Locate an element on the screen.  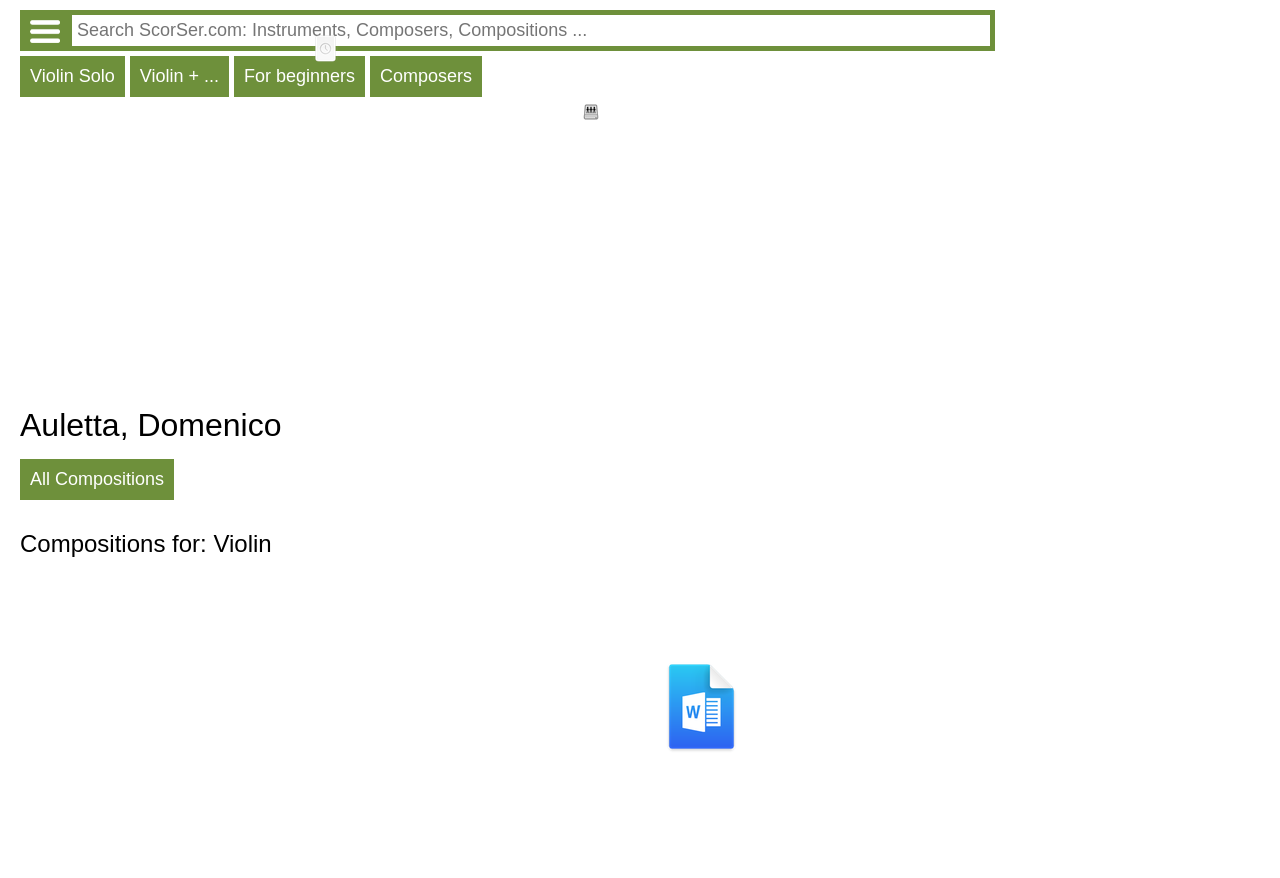
access a shared network drive is located at coordinates (591, 112).